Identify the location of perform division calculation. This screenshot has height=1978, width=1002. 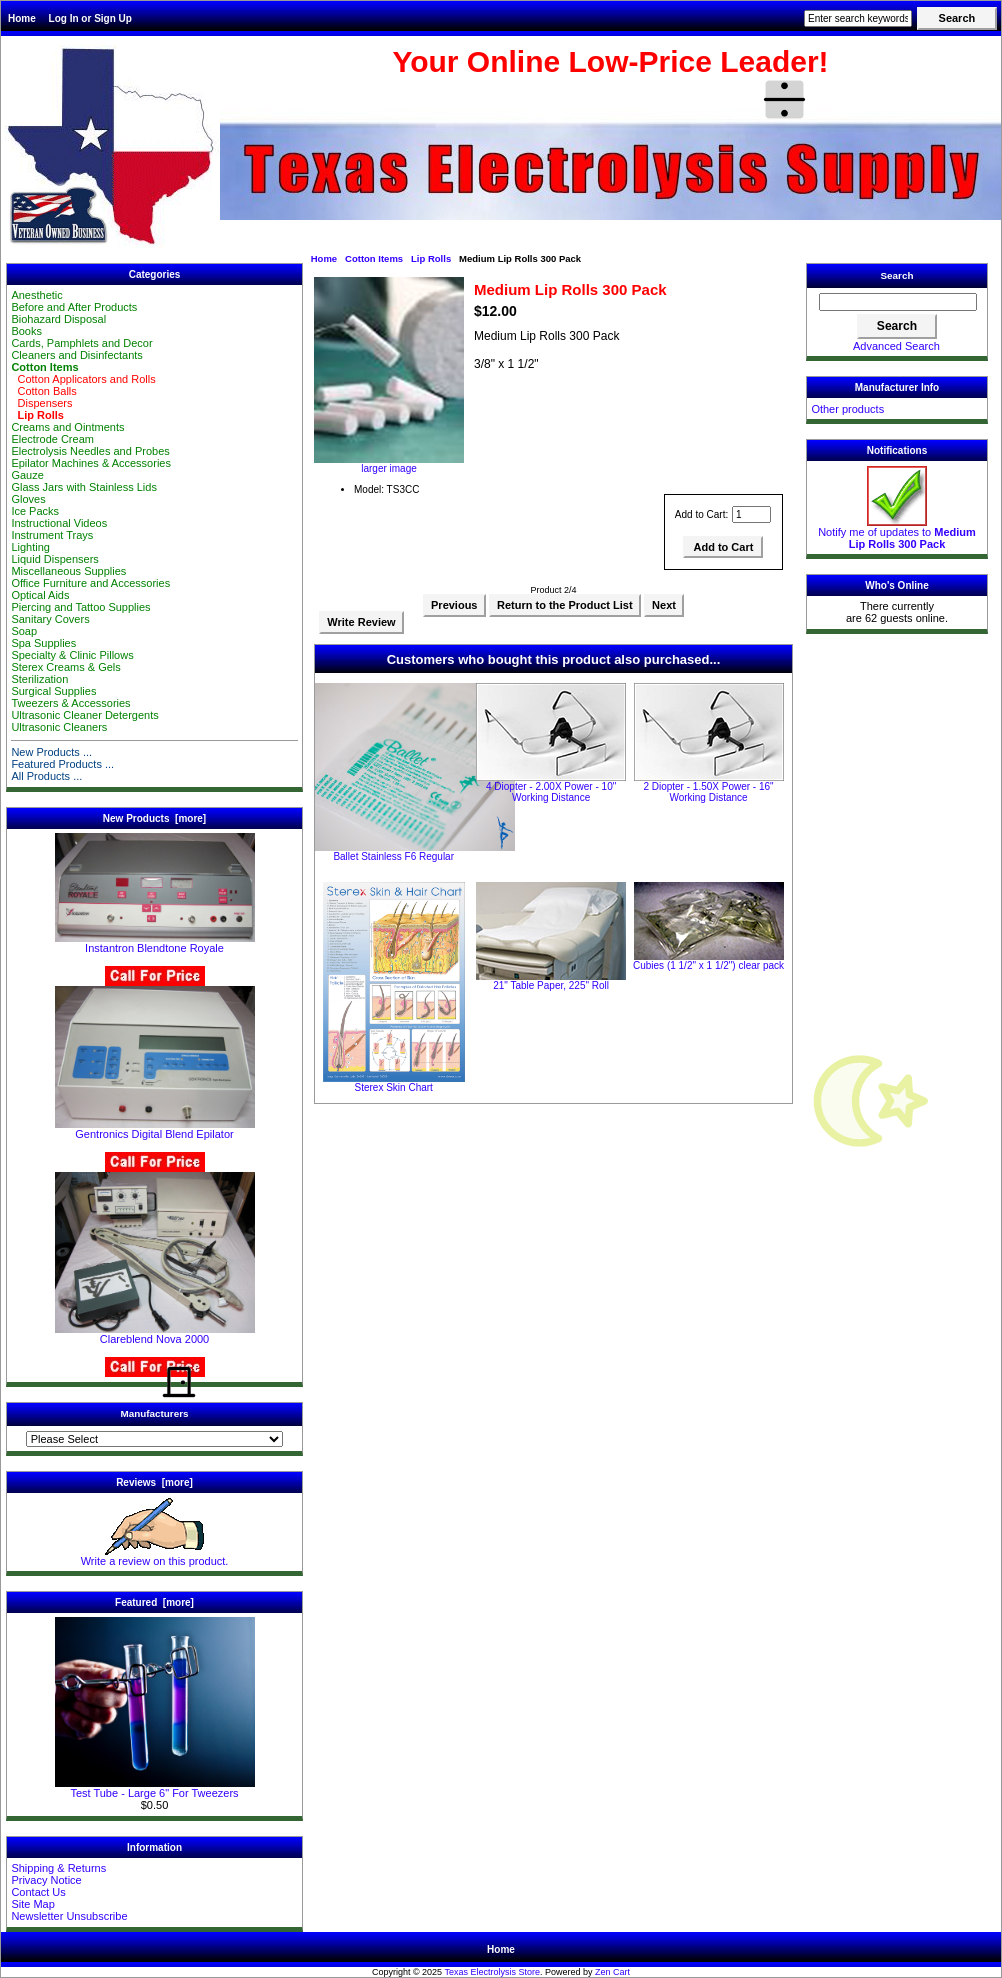
(784, 99).